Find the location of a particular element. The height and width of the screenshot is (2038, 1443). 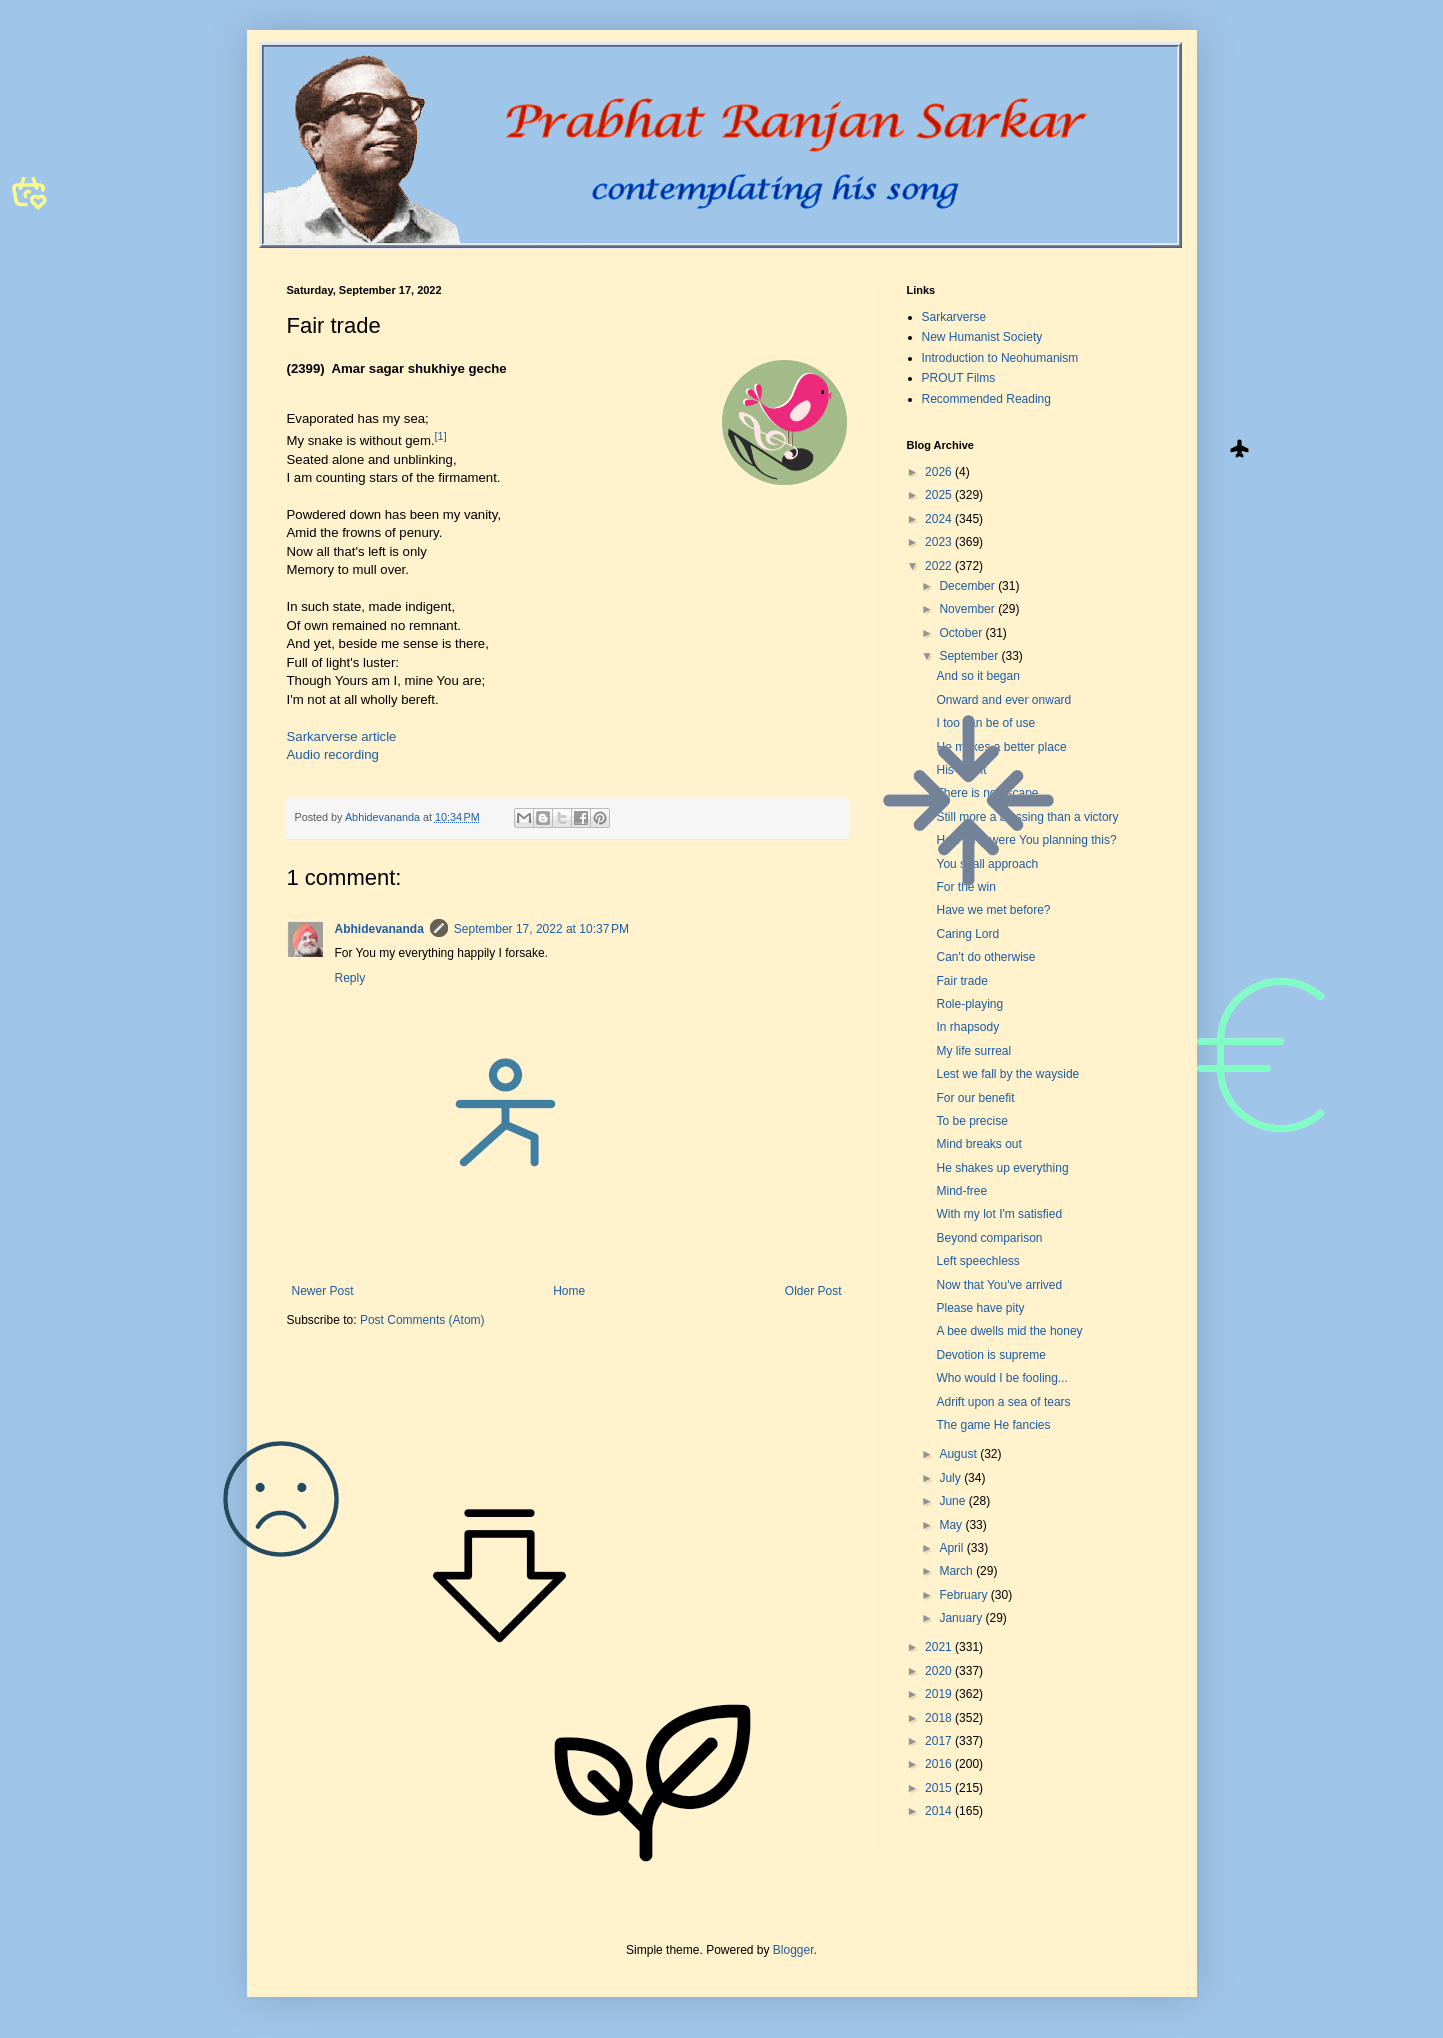

add item to favorites or wishlist is located at coordinates (28, 191).